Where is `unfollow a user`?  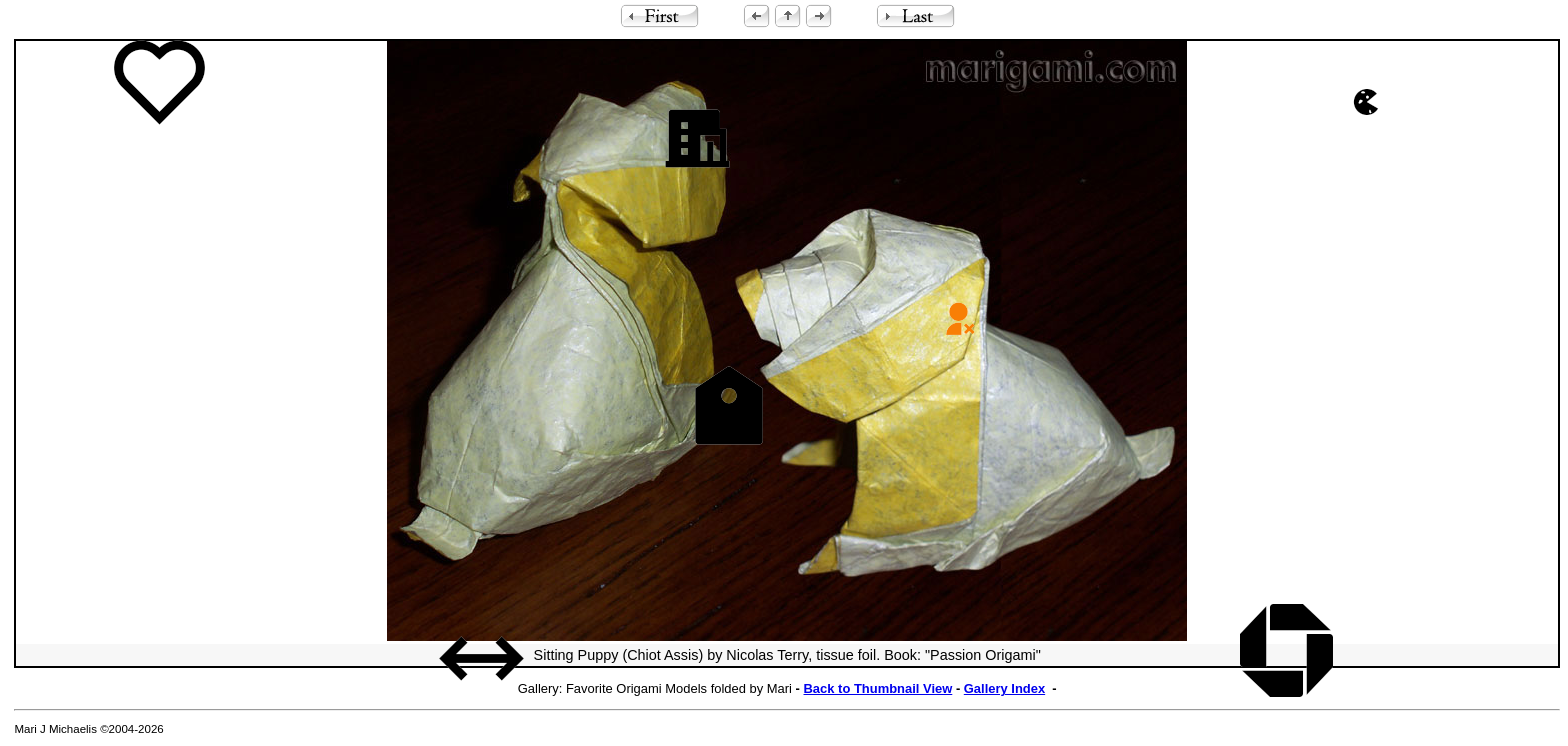
unfollow a user is located at coordinates (958, 319).